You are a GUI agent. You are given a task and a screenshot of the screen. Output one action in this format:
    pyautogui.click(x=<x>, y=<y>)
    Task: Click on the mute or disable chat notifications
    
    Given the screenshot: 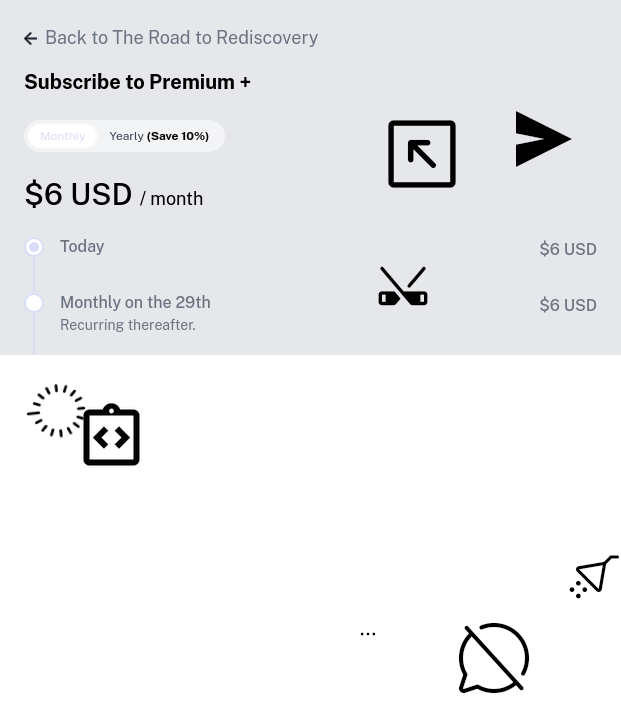 What is the action you would take?
    pyautogui.click(x=494, y=658)
    